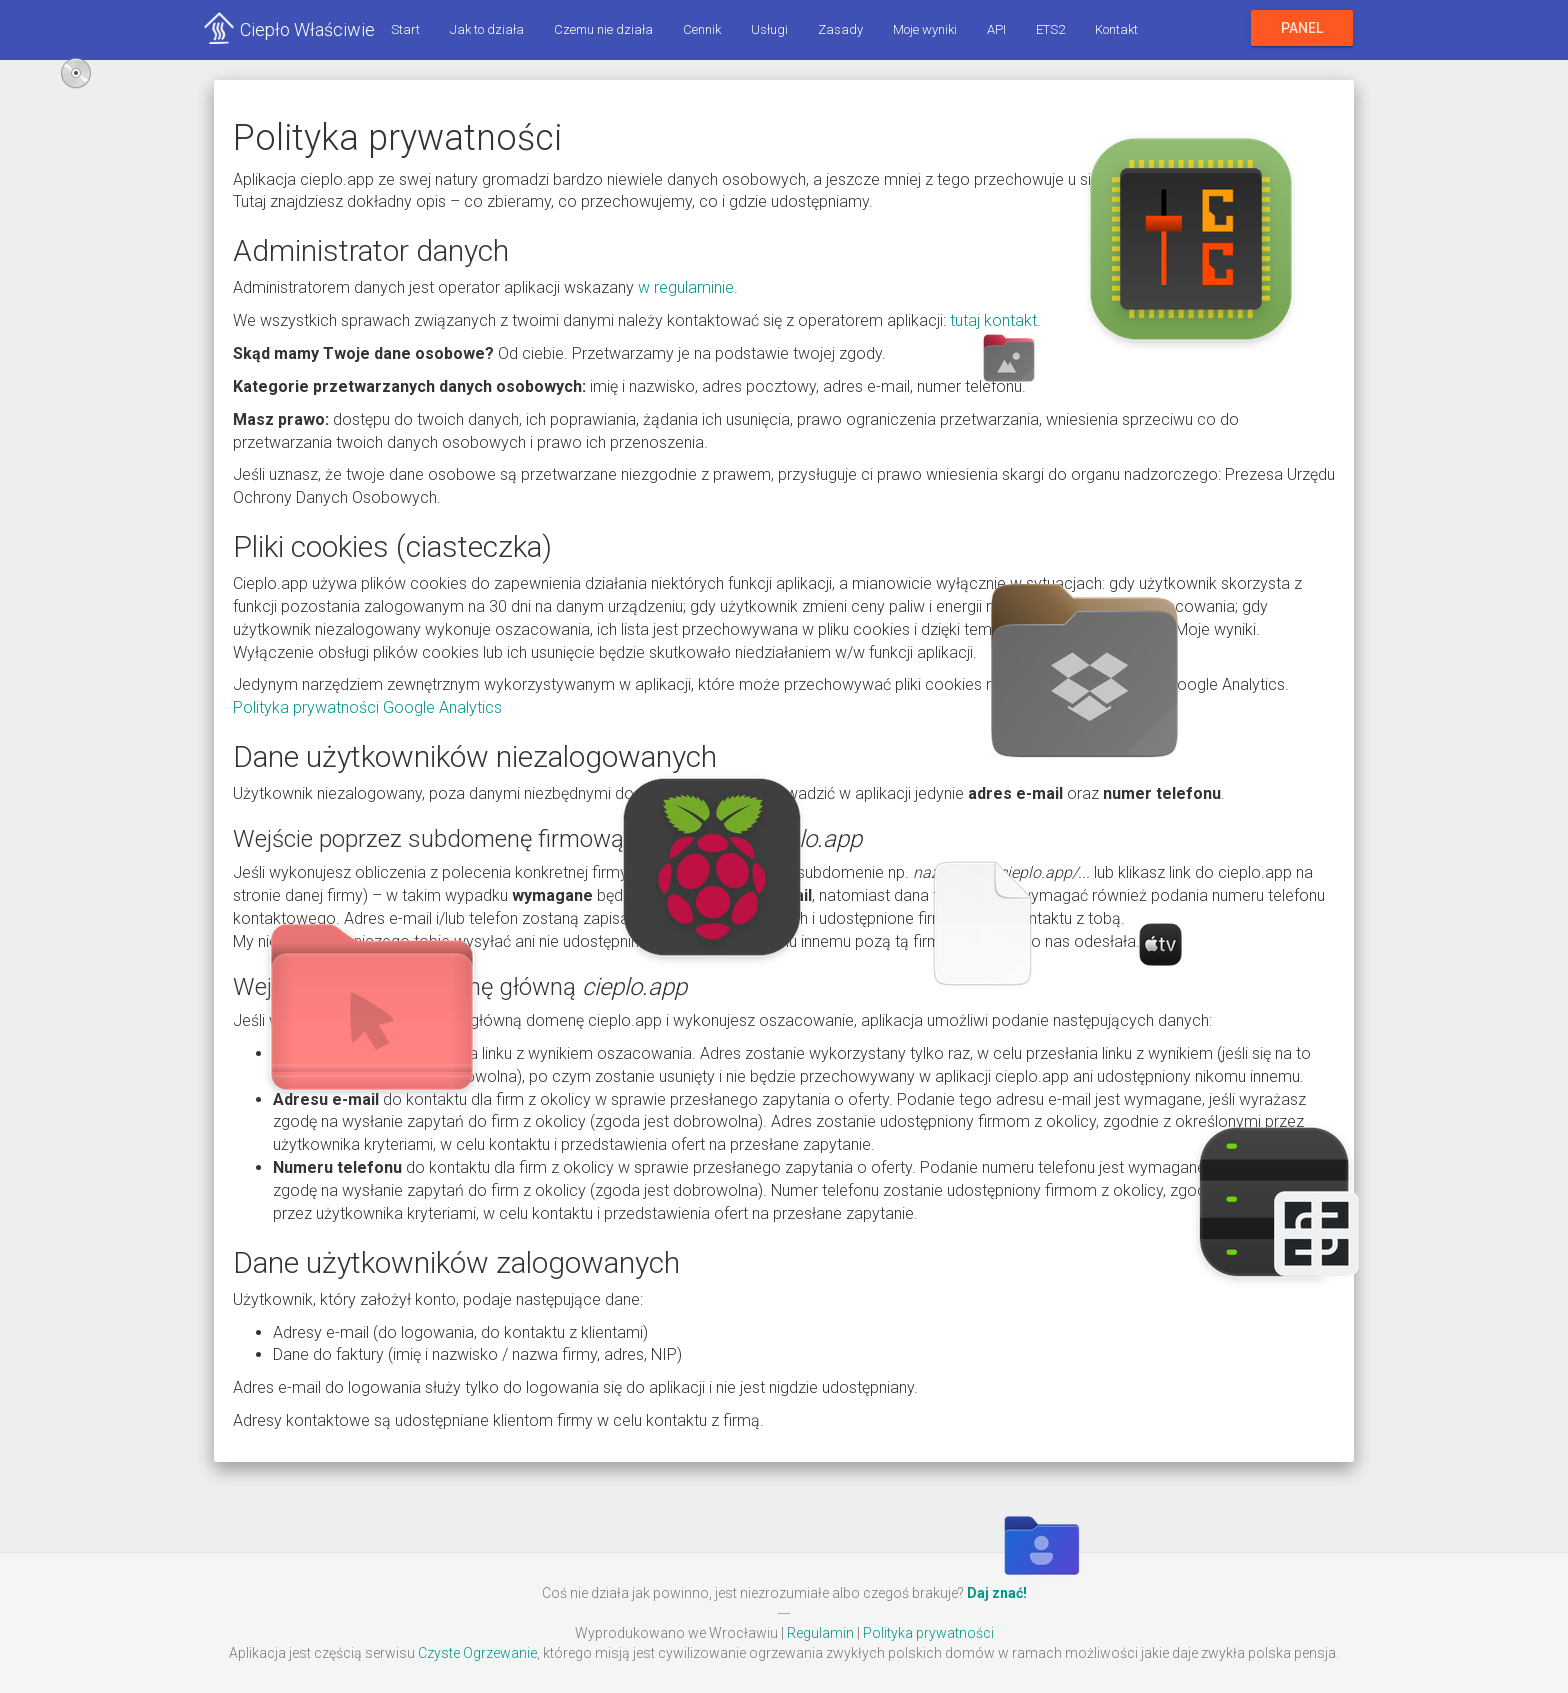 The width and height of the screenshot is (1568, 1693). I want to click on launch raspbian operating system, so click(712, 867).